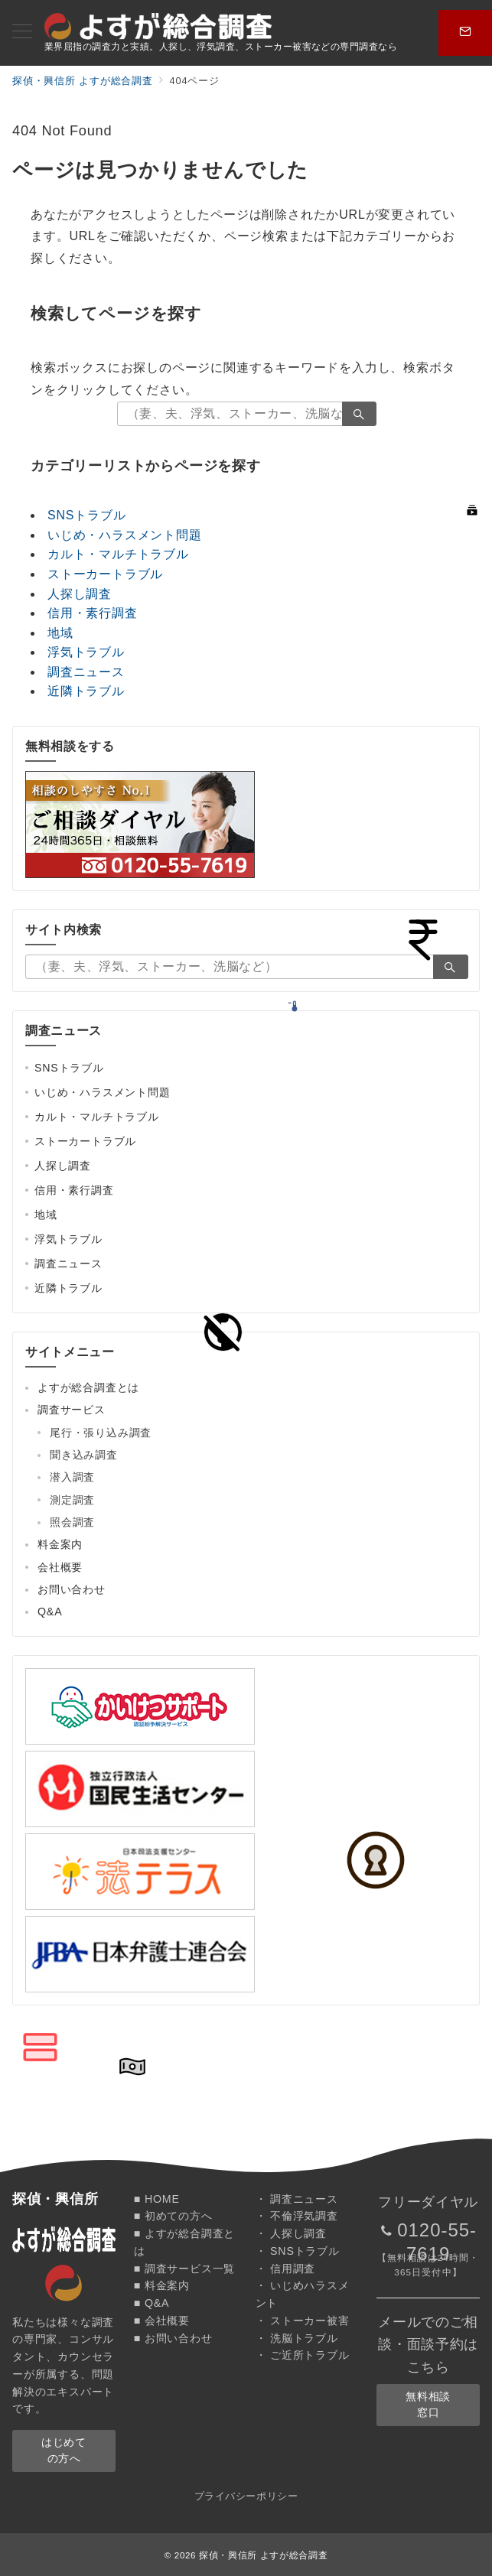 This screenshot has height=2576, width=492. What do you see at coordinates (223, 1332) in the screenshot?
I see `disable public visibility` at bounding box center [223, 1332].